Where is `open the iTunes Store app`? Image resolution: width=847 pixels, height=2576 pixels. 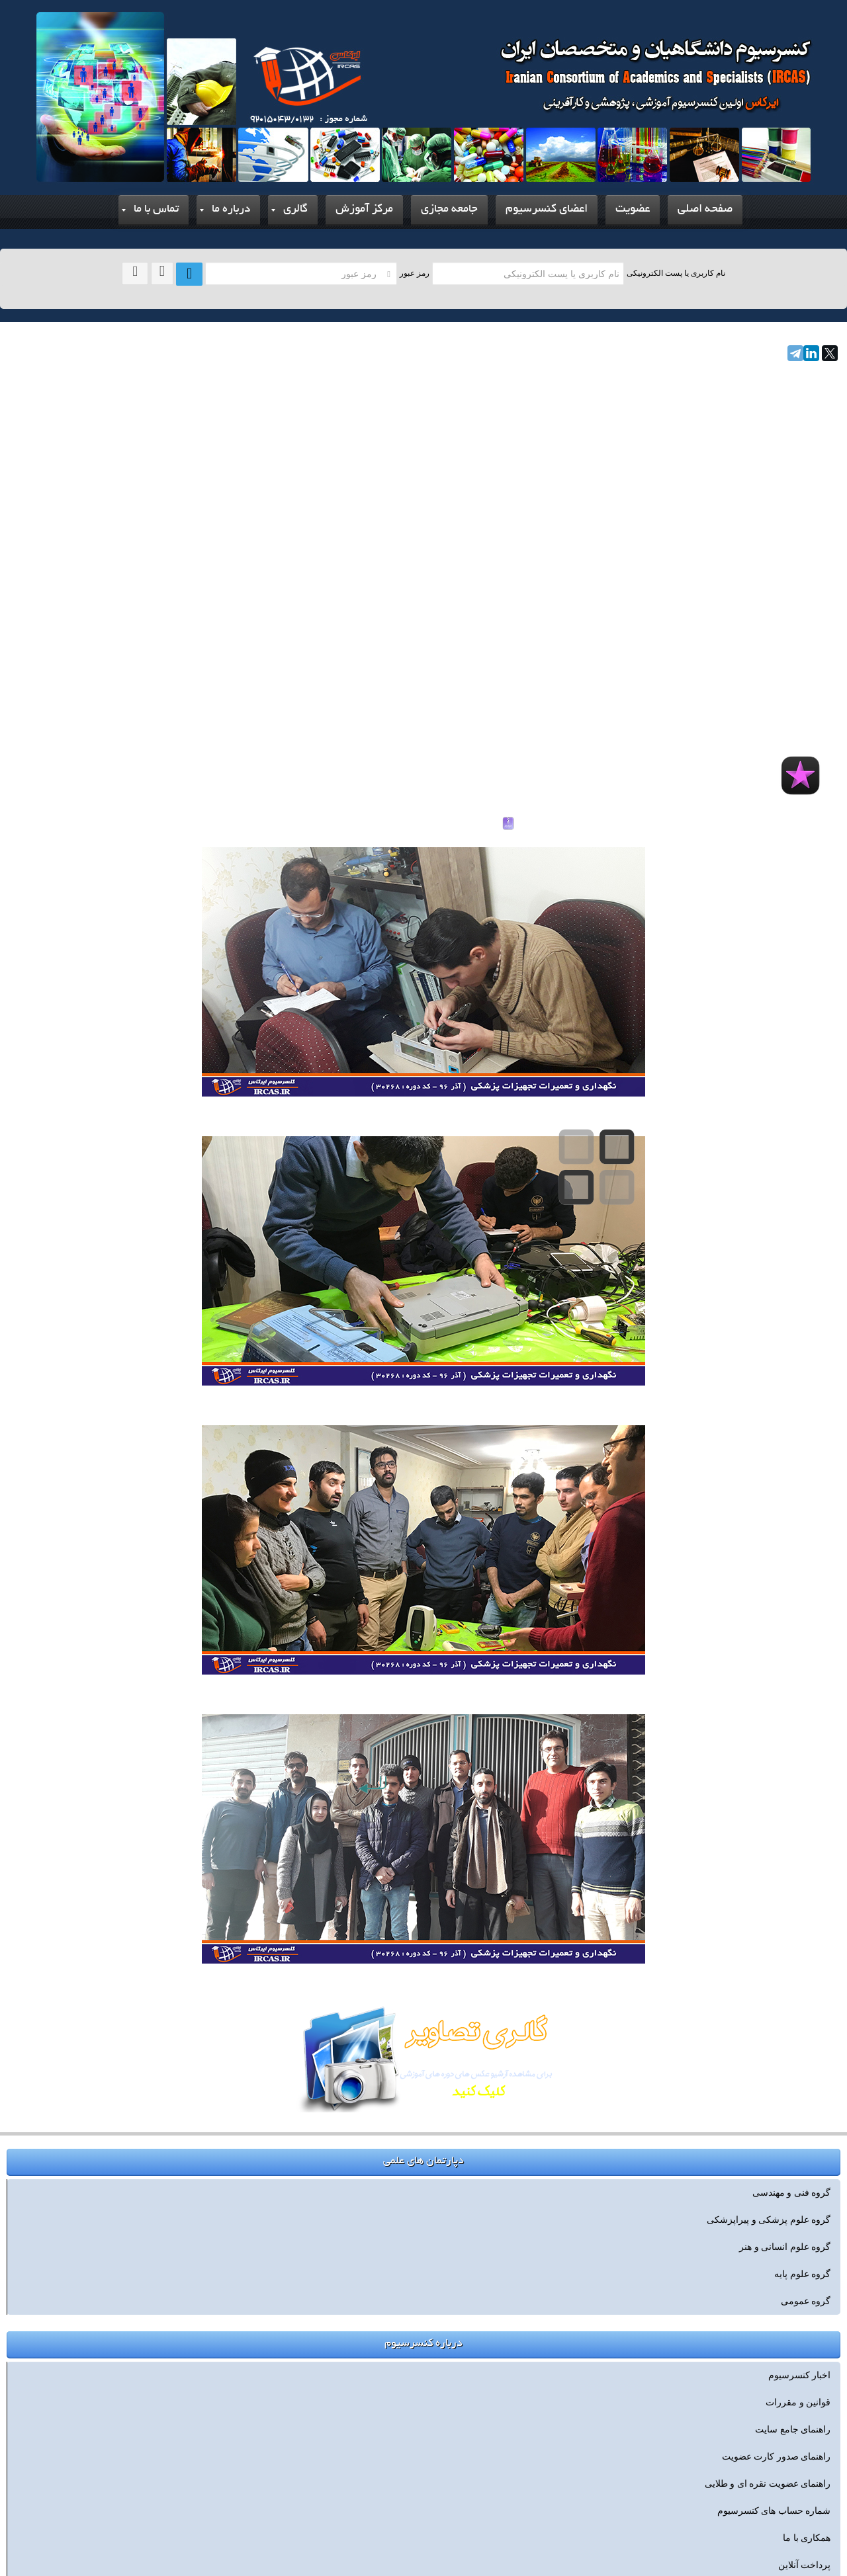
open the iTunes Store app is located at coordinates (800, 775).